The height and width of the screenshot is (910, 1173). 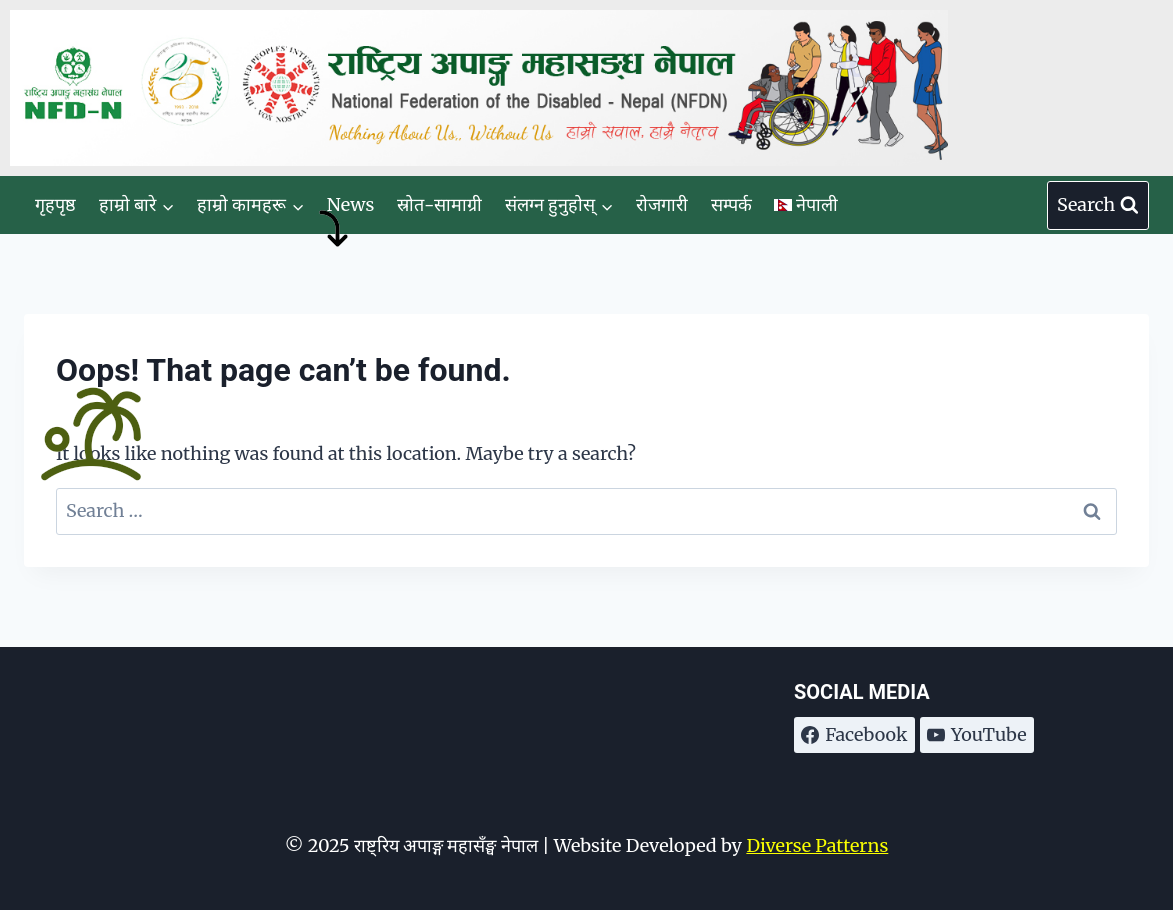 I want to click on view vacation or travel destinations, so click(x=91, y=434).